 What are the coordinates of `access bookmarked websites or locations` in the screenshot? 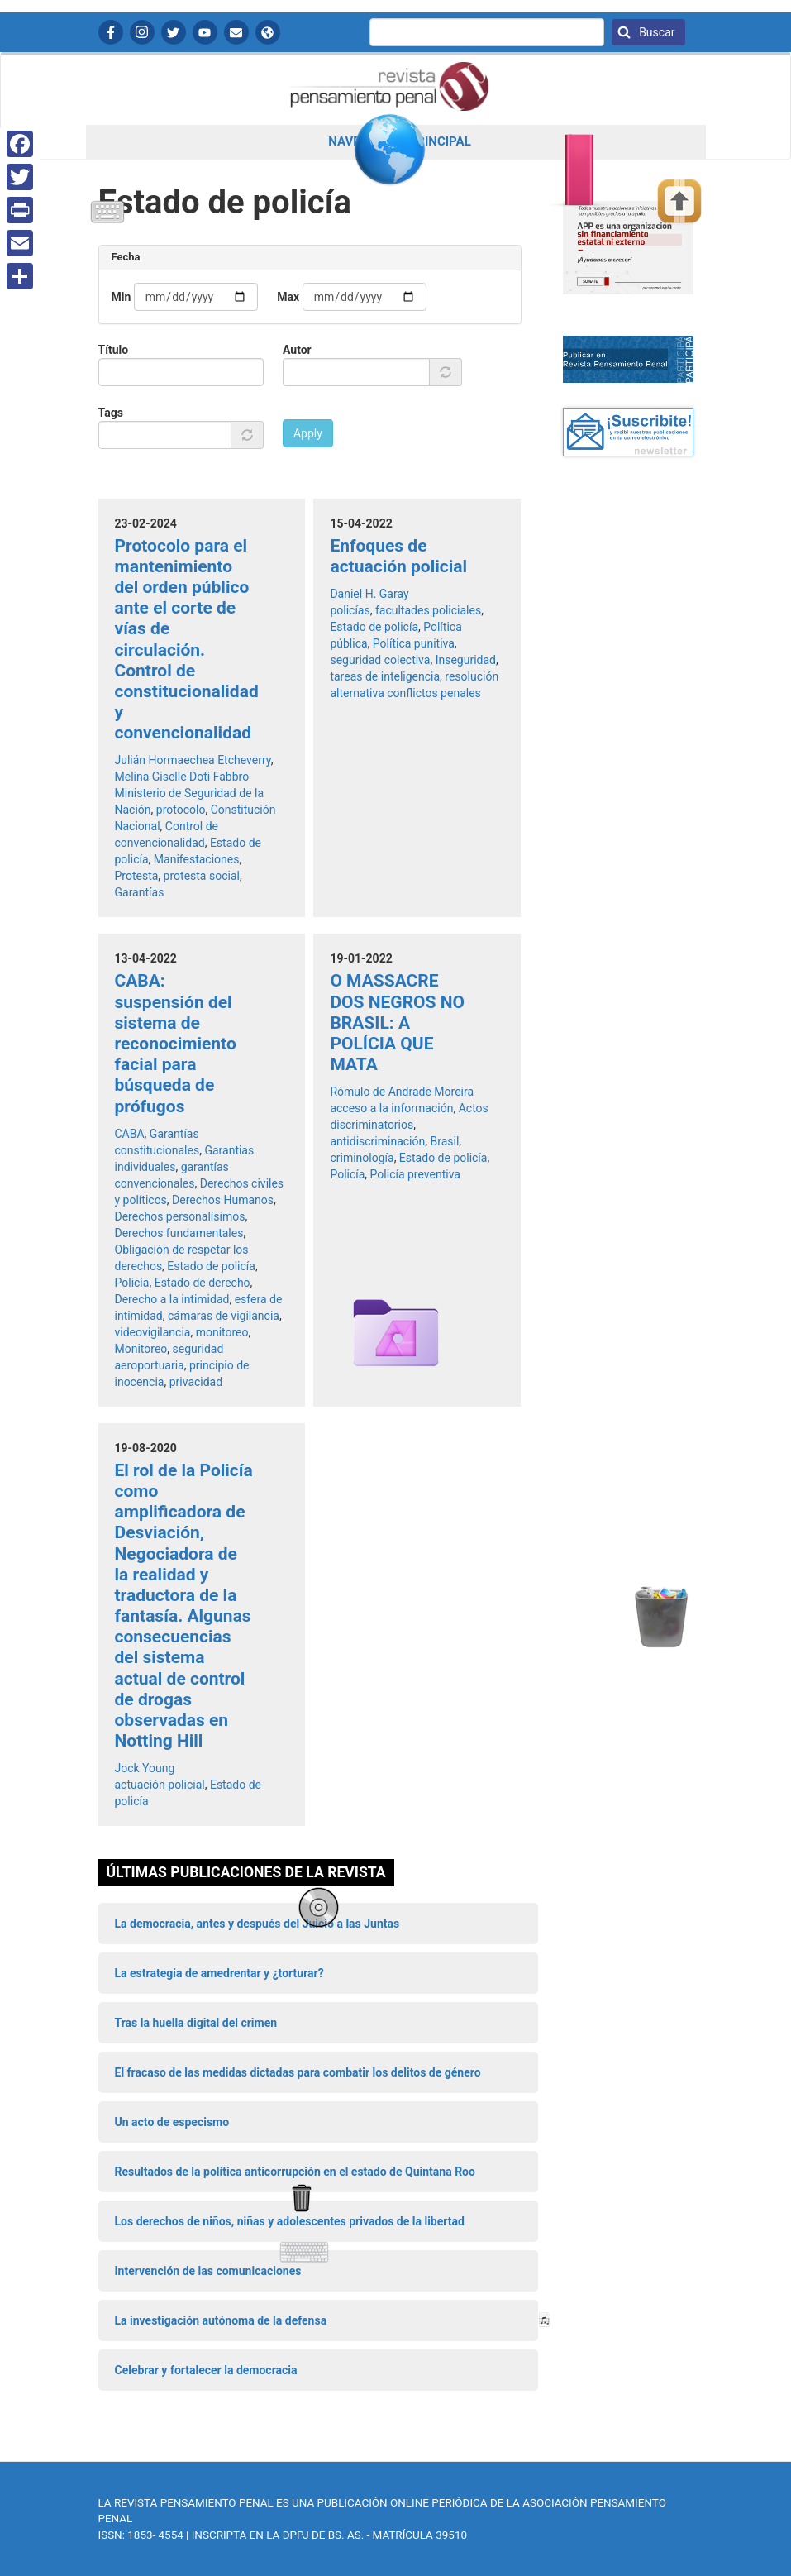 It's located at (389, 149).